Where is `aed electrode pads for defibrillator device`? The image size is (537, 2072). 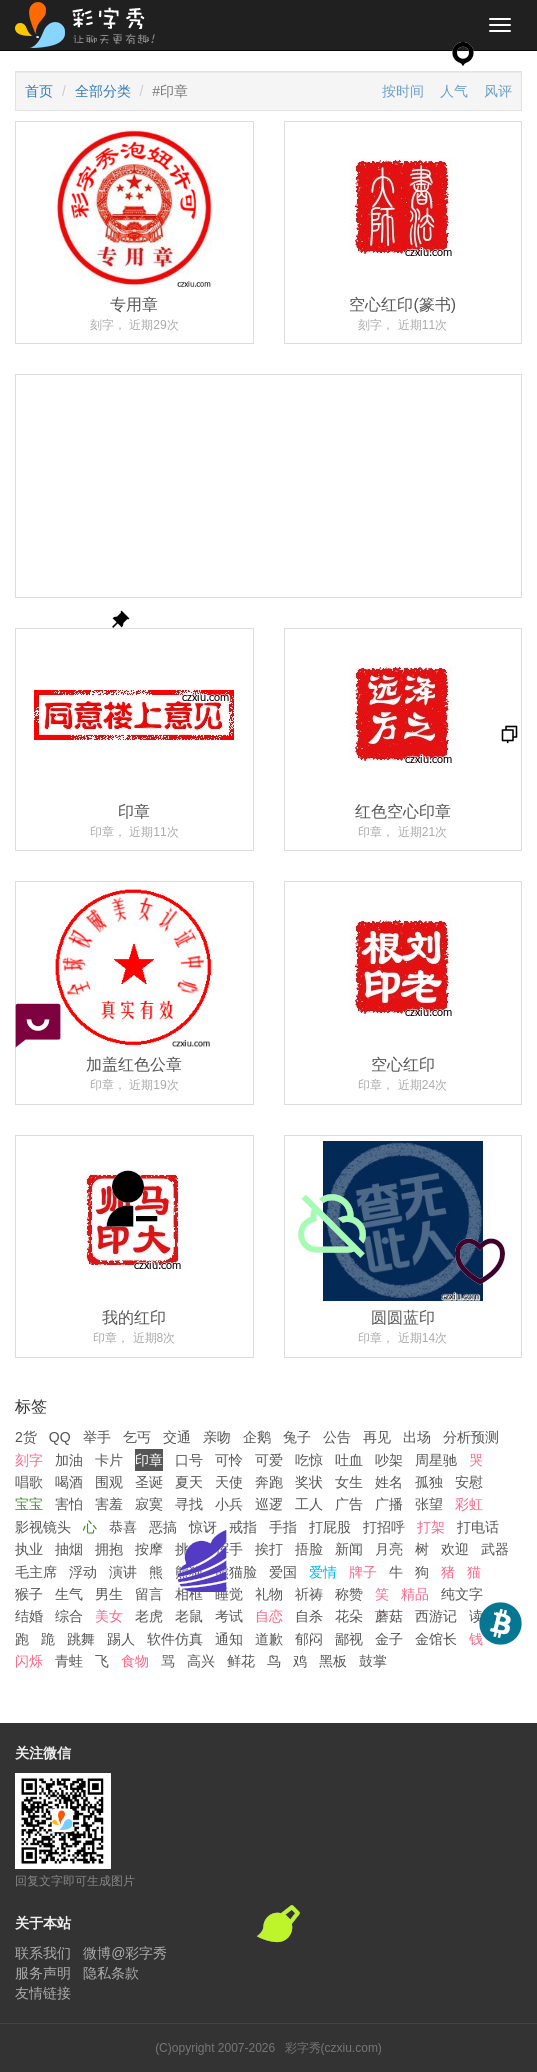
aed electrode pads for defibrillator device is located at coordinates (509, 733).